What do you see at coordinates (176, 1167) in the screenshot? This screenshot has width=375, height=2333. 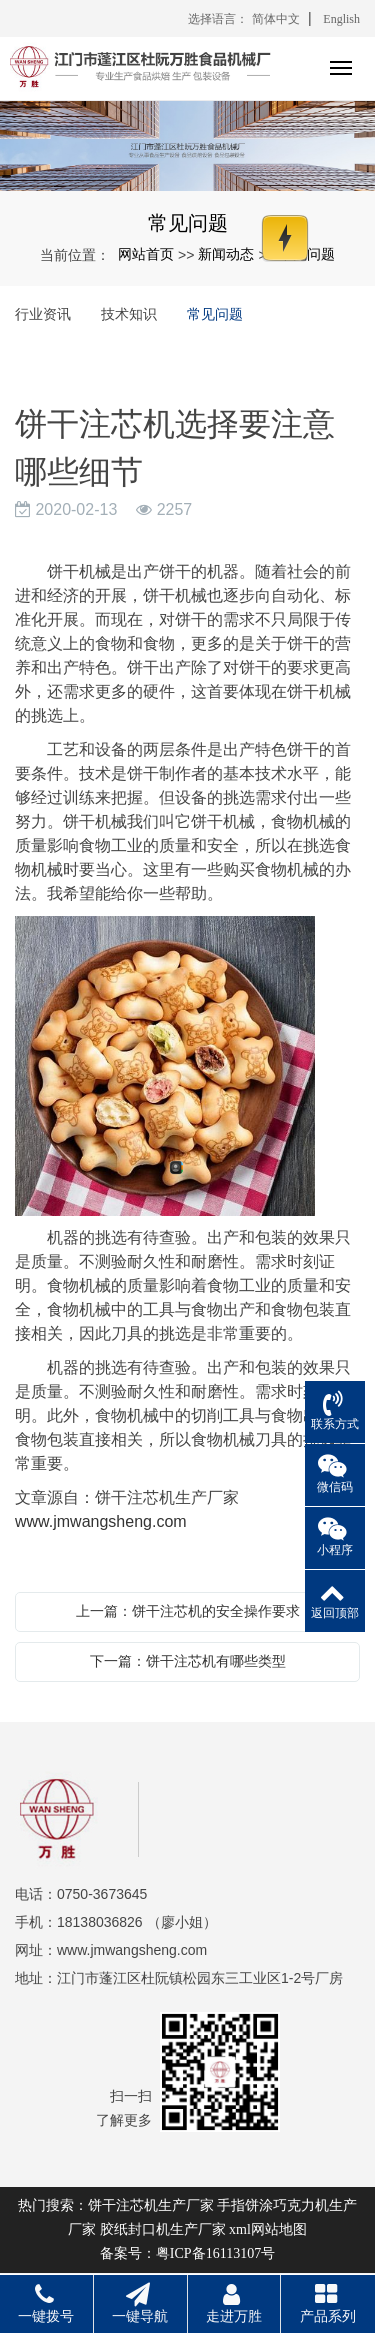 I see `open the contacts app` at bounding box center [176, 1167].